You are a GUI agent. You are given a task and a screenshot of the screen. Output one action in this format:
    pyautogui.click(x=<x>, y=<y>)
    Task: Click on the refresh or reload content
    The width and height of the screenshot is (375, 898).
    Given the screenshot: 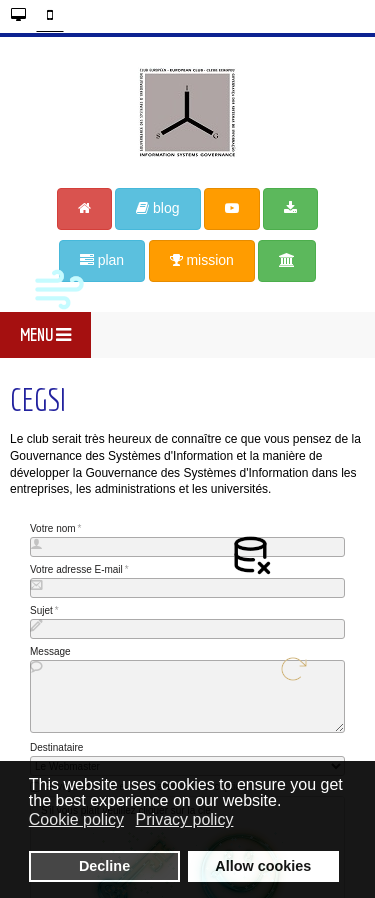 What is the action you would take?
    pyautogui.click(x=293, y=669)
    